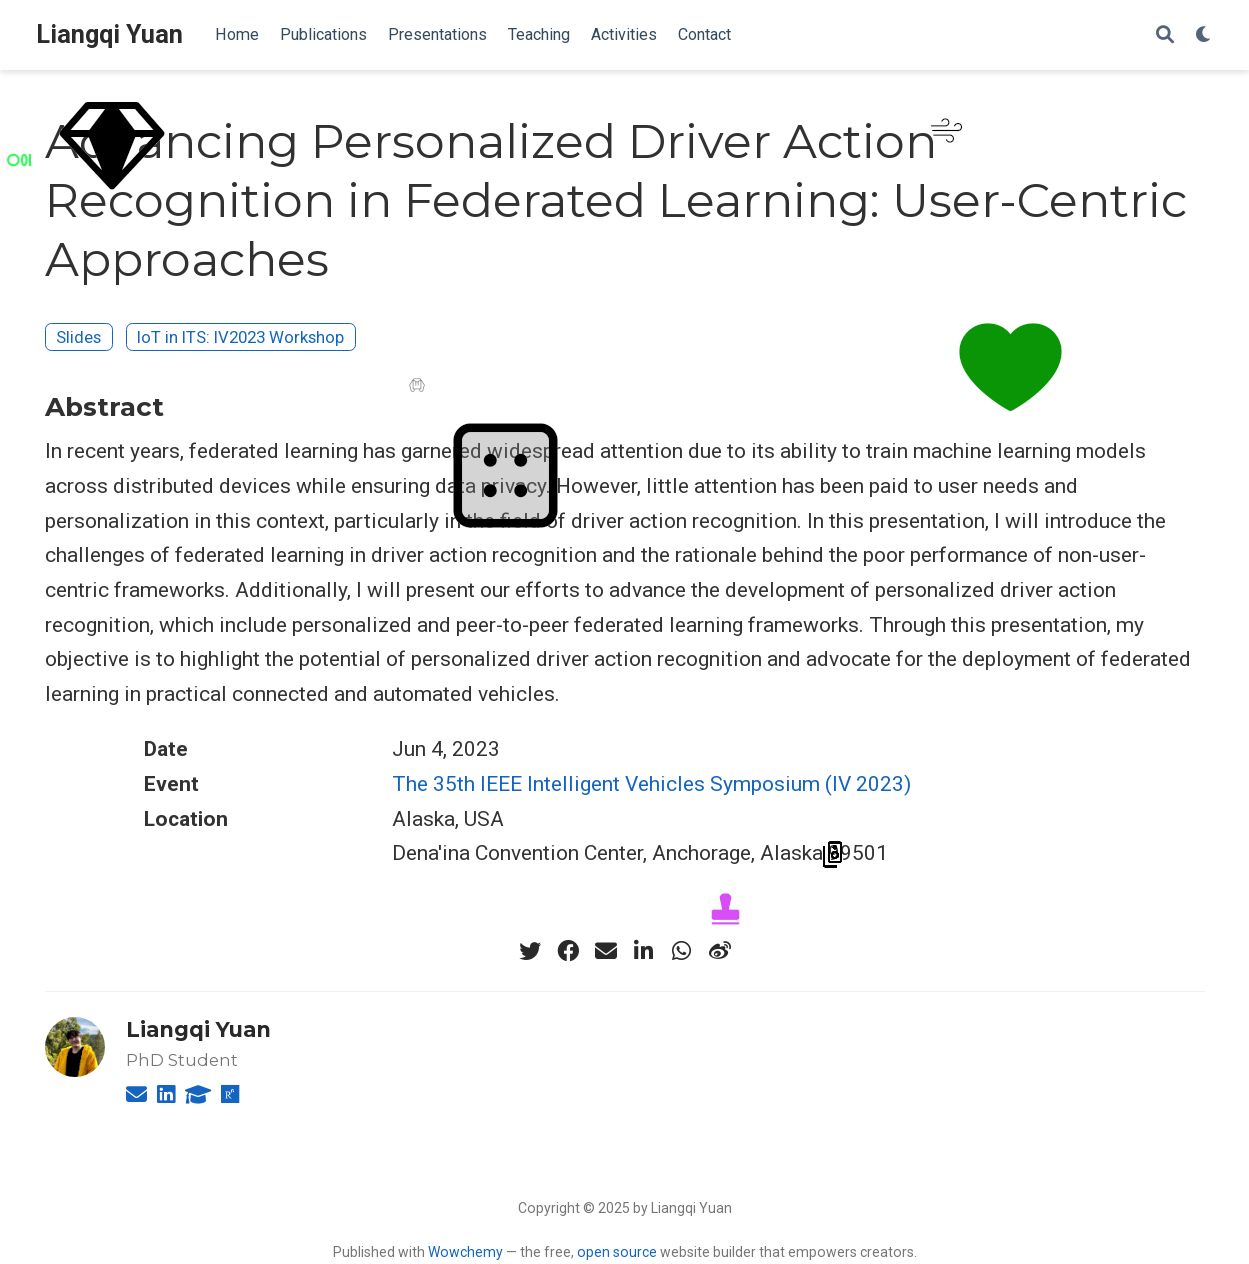 This screenshot has height=1264, width=1249. What do you see at coordinates (19, 160) in the screenshot?
I see `open the Medium app` at bounding box center [19, 160].